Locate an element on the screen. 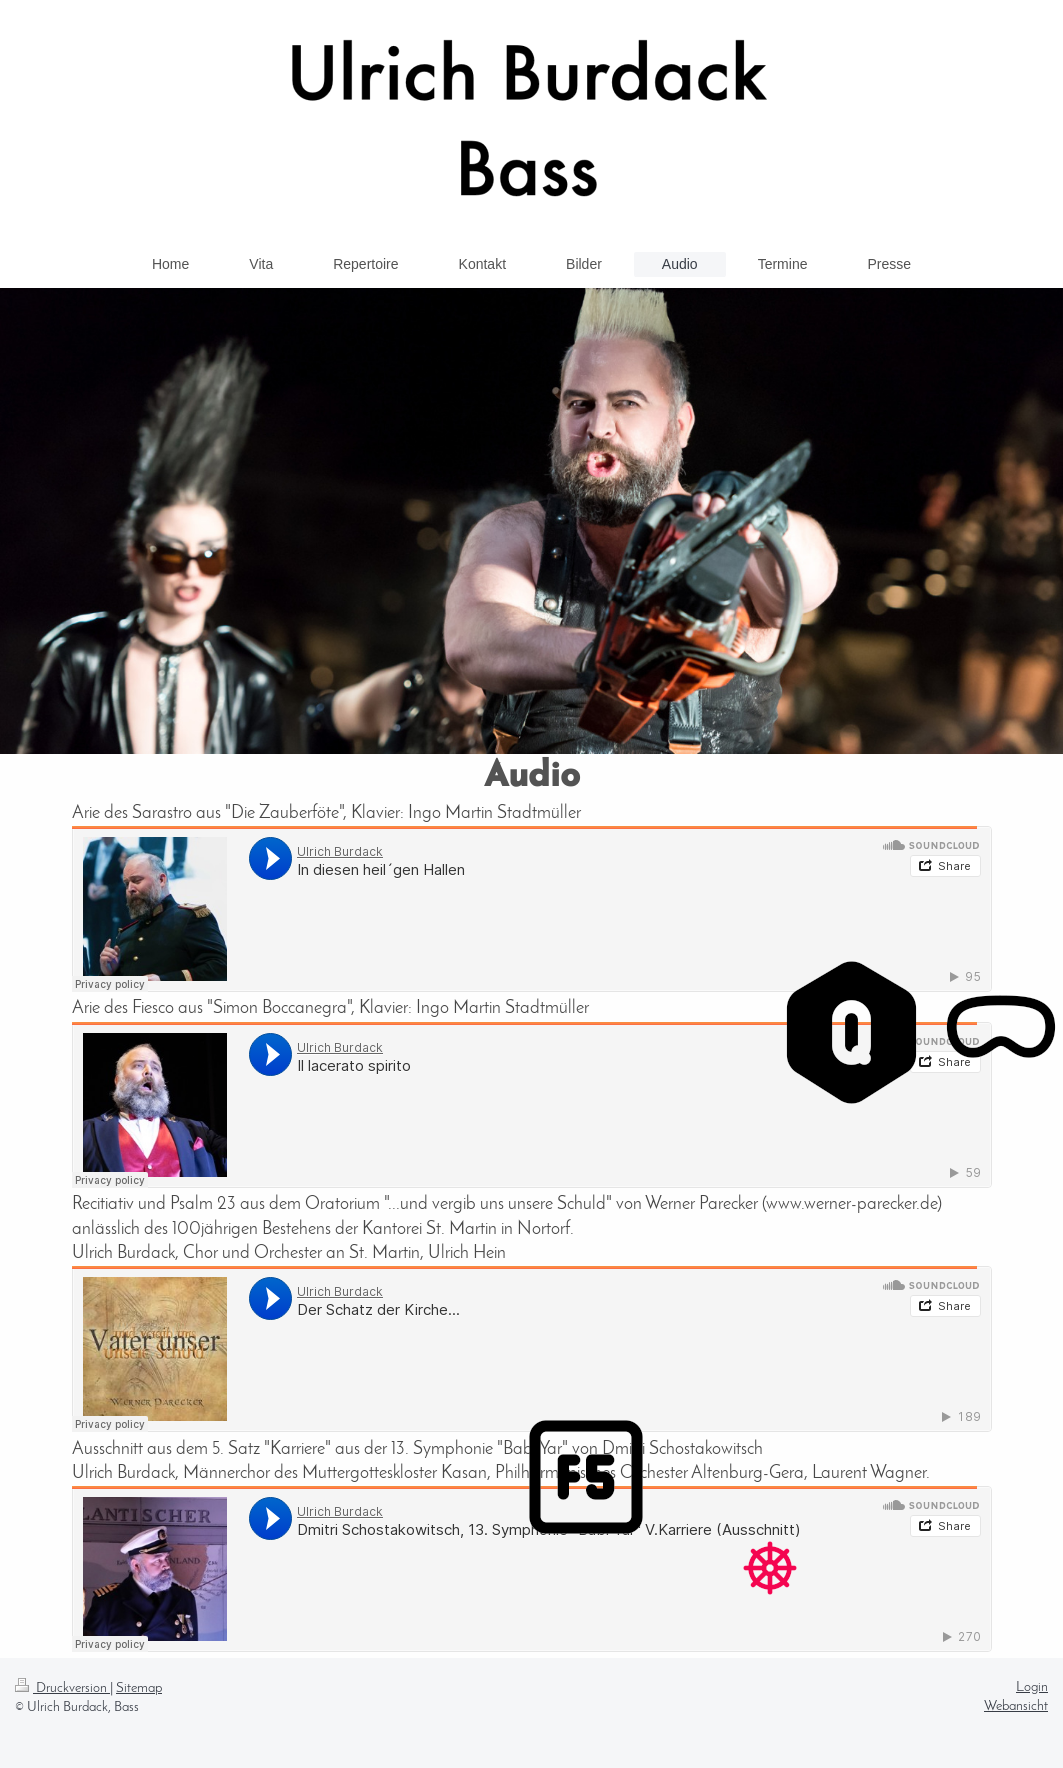 This screenshot has height=1768, width=1063. app icon or logo featuring the letter Q is located at coordinates (851, 1032).